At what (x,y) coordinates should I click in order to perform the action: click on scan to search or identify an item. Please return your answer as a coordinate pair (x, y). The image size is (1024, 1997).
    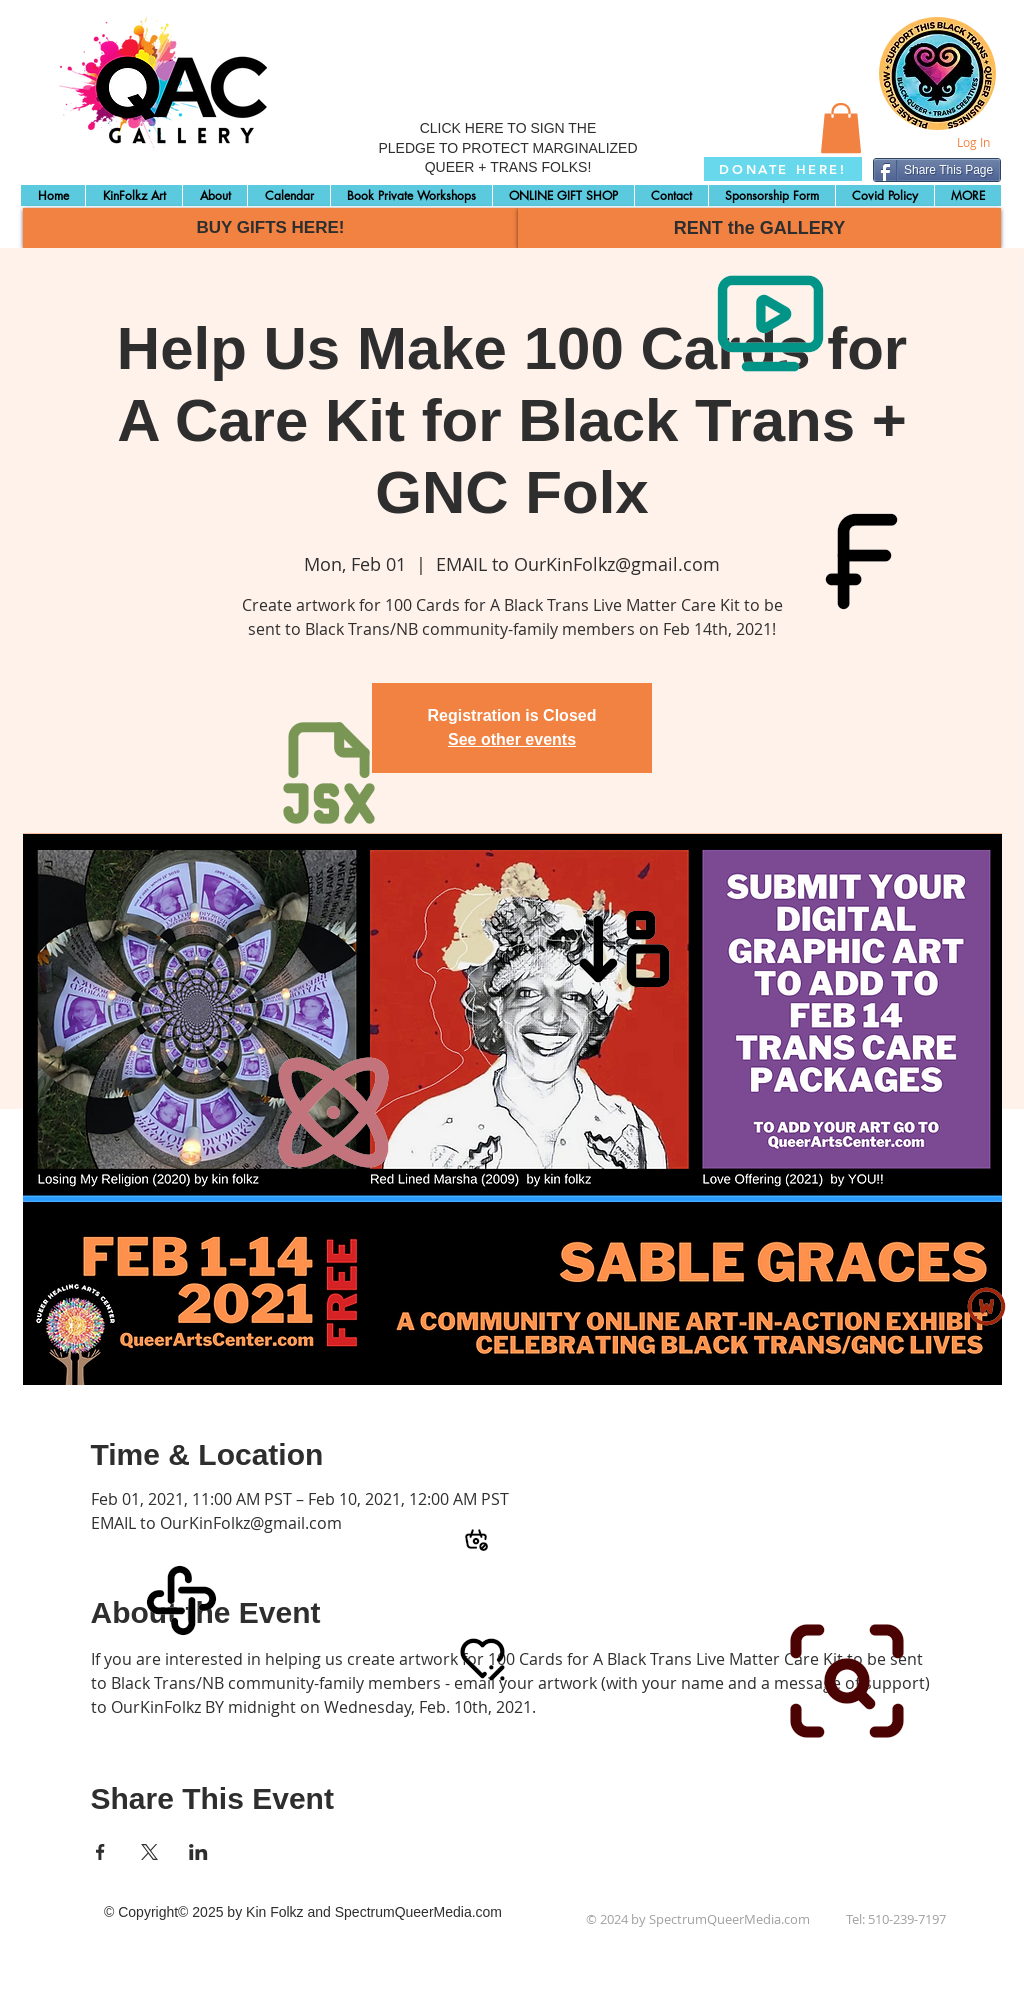
    Looking at the image, I should click on (847, 1681).